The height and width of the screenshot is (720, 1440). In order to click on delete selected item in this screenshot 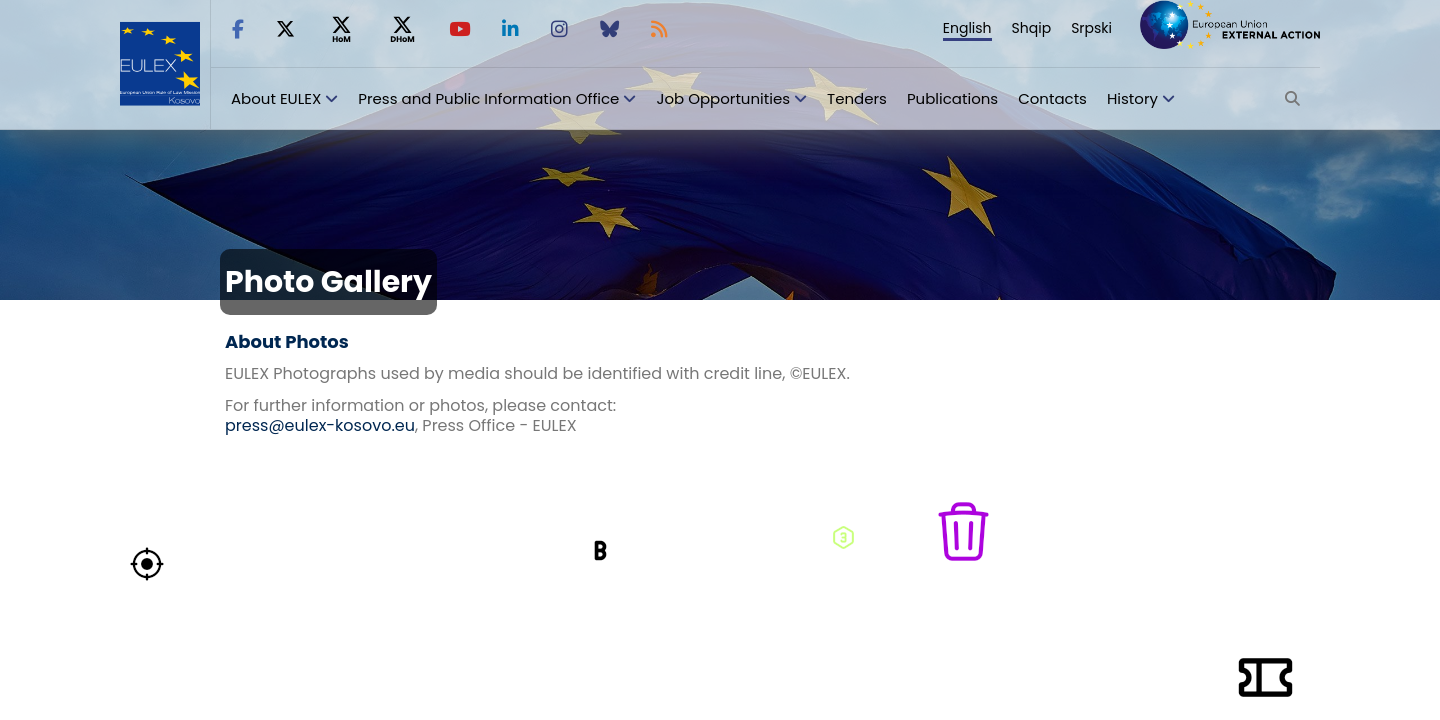, I will do `click(963, 531)`.